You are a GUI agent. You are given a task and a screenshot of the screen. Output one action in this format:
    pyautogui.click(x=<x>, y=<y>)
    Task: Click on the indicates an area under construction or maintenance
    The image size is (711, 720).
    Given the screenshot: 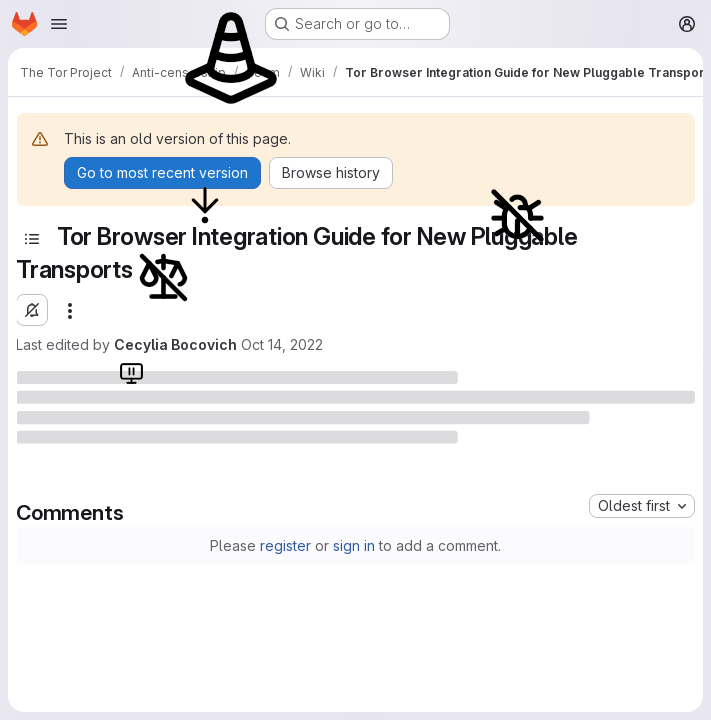 What is the action you would take?
    pyautogui.click(x=231, y=58)
    